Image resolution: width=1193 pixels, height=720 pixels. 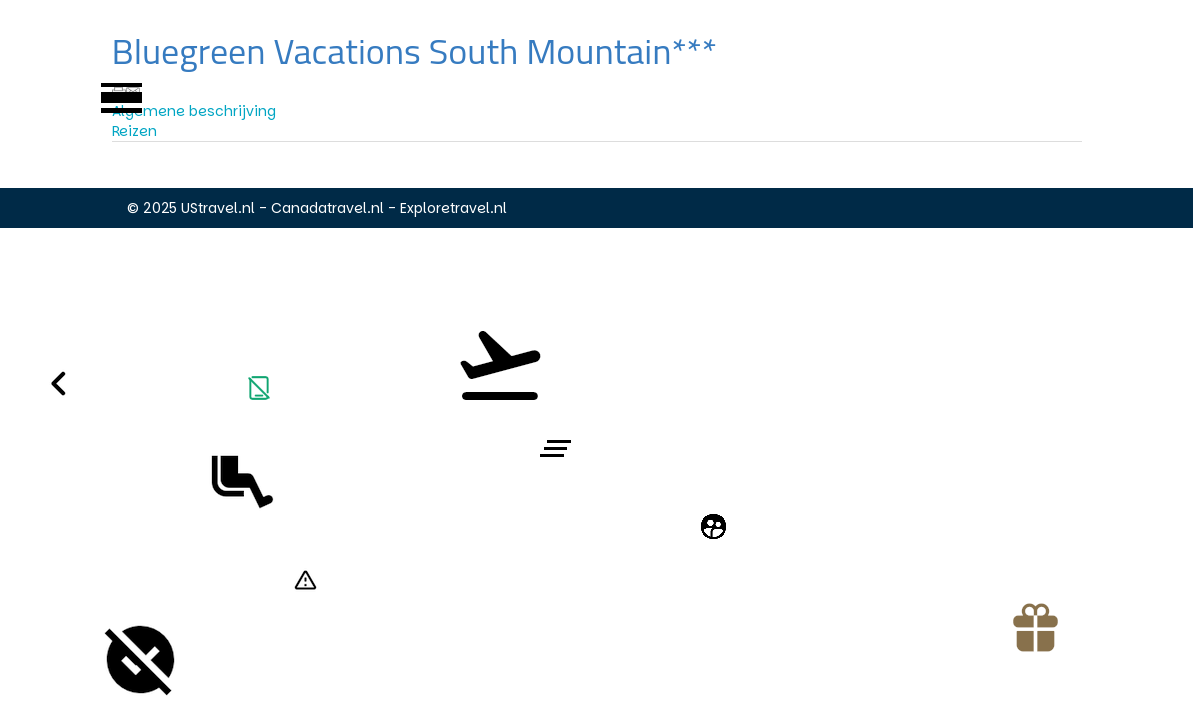 What do you see at coordinates (259, 388) in the screenshot?
I see `ipad device is disabled or unavailable` at bounding box center [259, 388].